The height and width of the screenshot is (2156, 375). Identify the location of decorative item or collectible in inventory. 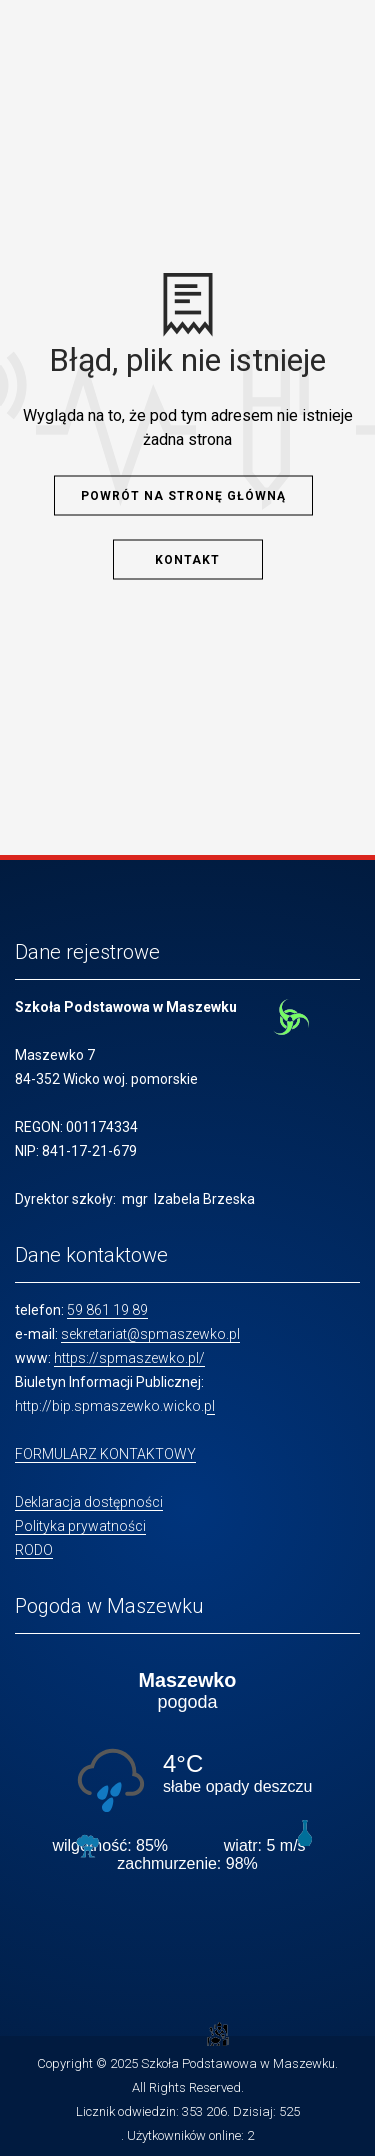
(305, 1833).